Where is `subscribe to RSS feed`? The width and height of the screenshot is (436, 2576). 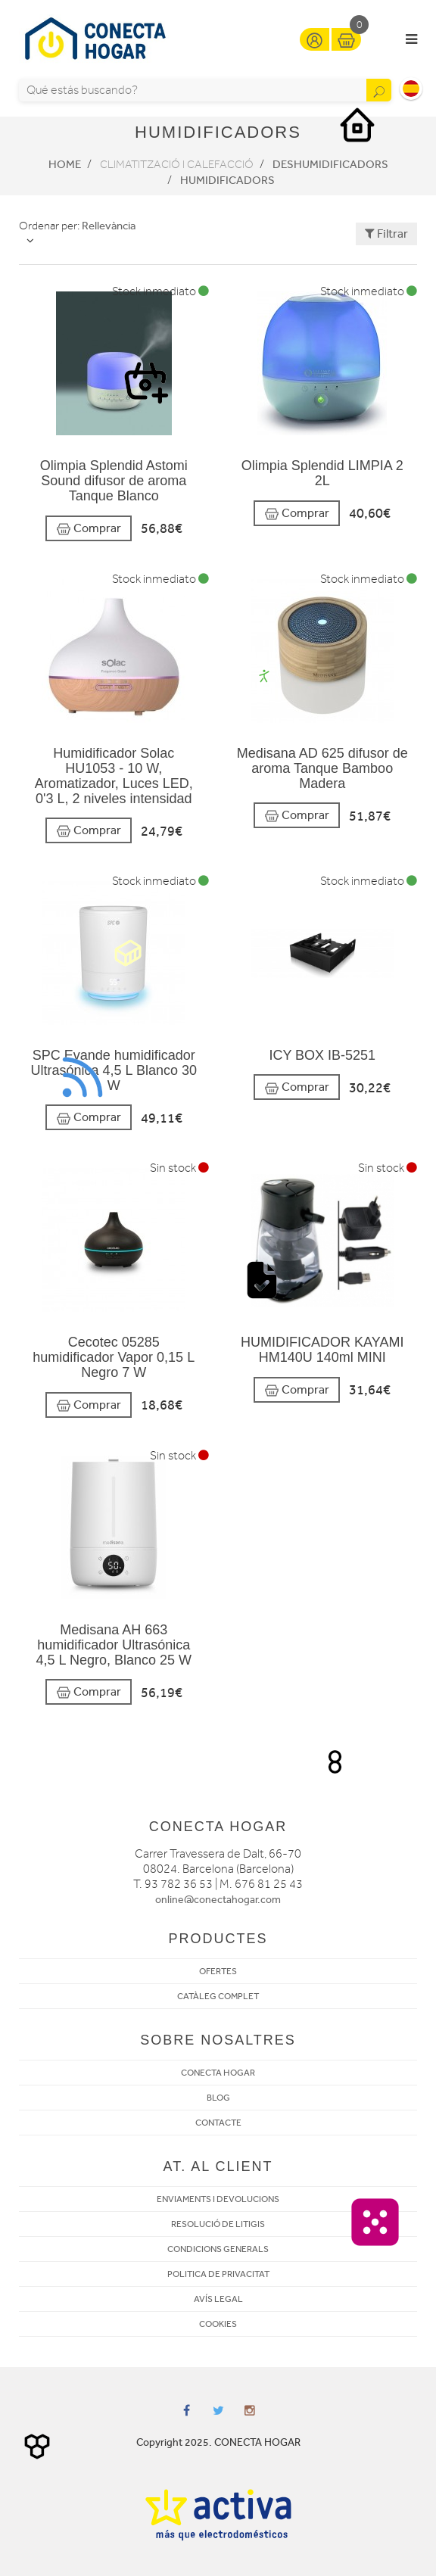
subscribe to RSS feed is located at coordinates (83, 1077).